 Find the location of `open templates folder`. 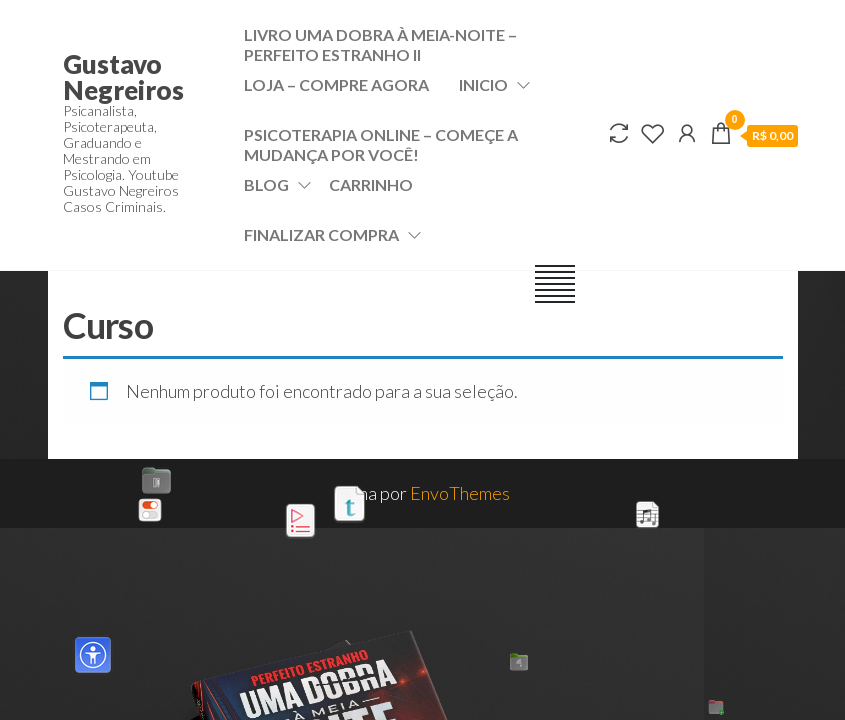

open templates folder is located at coordinates (156, 480).